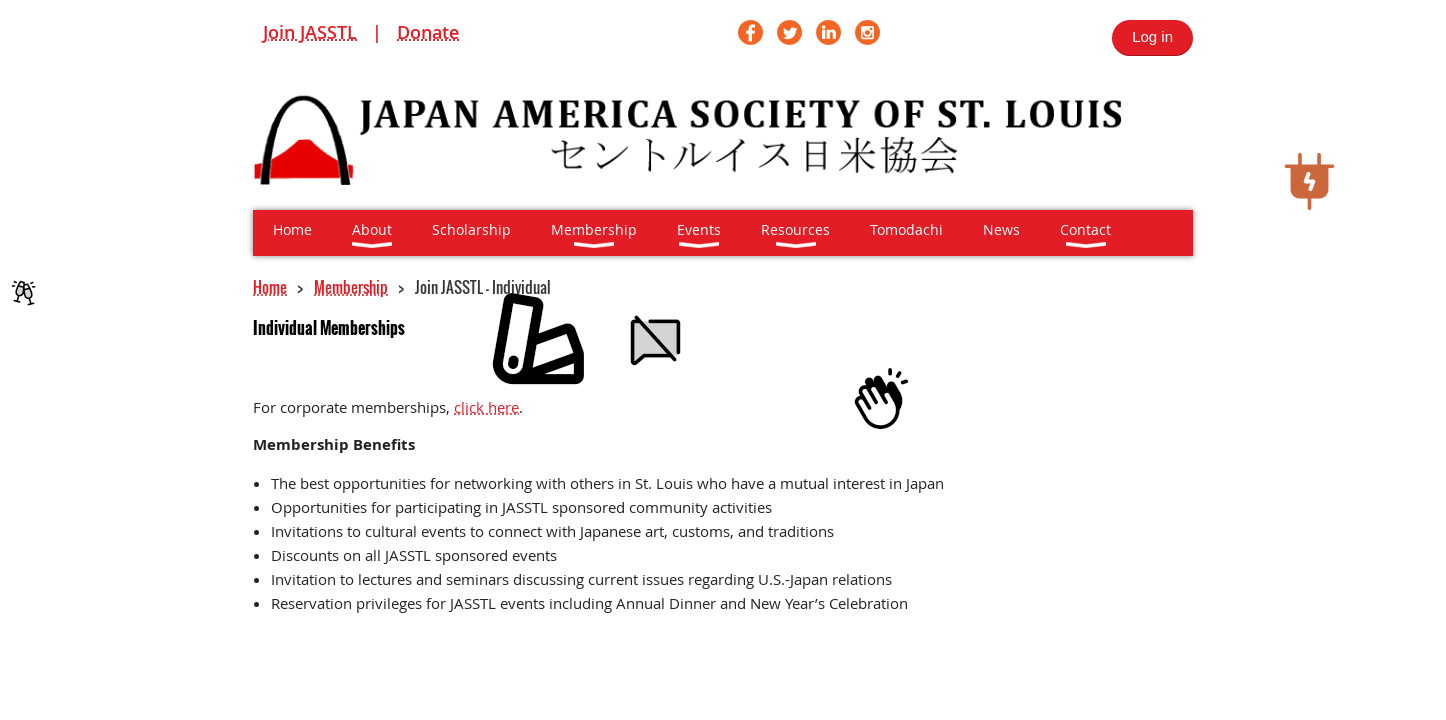 This screenshot has width=1446, height=720. What do you see at coordinates (880, 398) in the screenshot?
I see `applaud or react positively to content` at bounding box center [880, 398].